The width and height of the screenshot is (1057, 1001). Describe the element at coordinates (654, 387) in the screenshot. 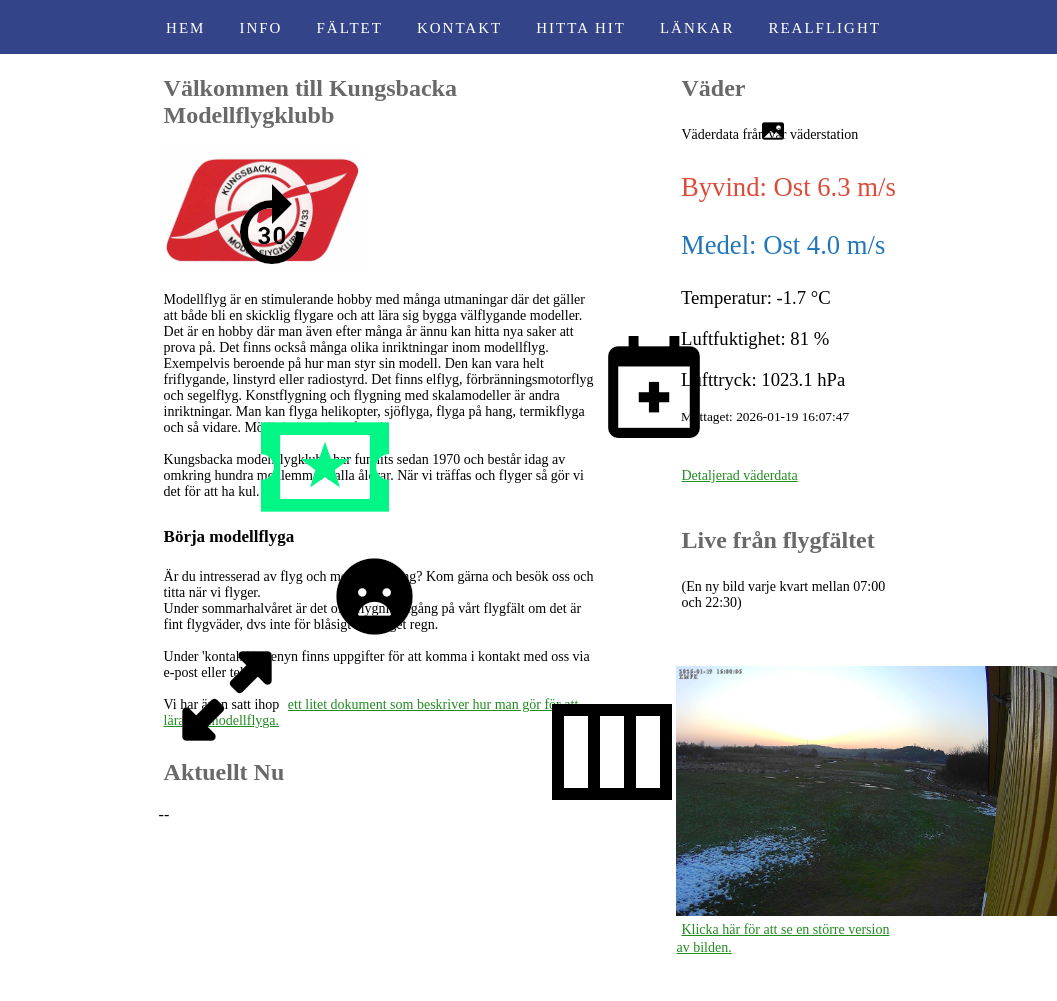

I see `add a new calendar event` at that location.